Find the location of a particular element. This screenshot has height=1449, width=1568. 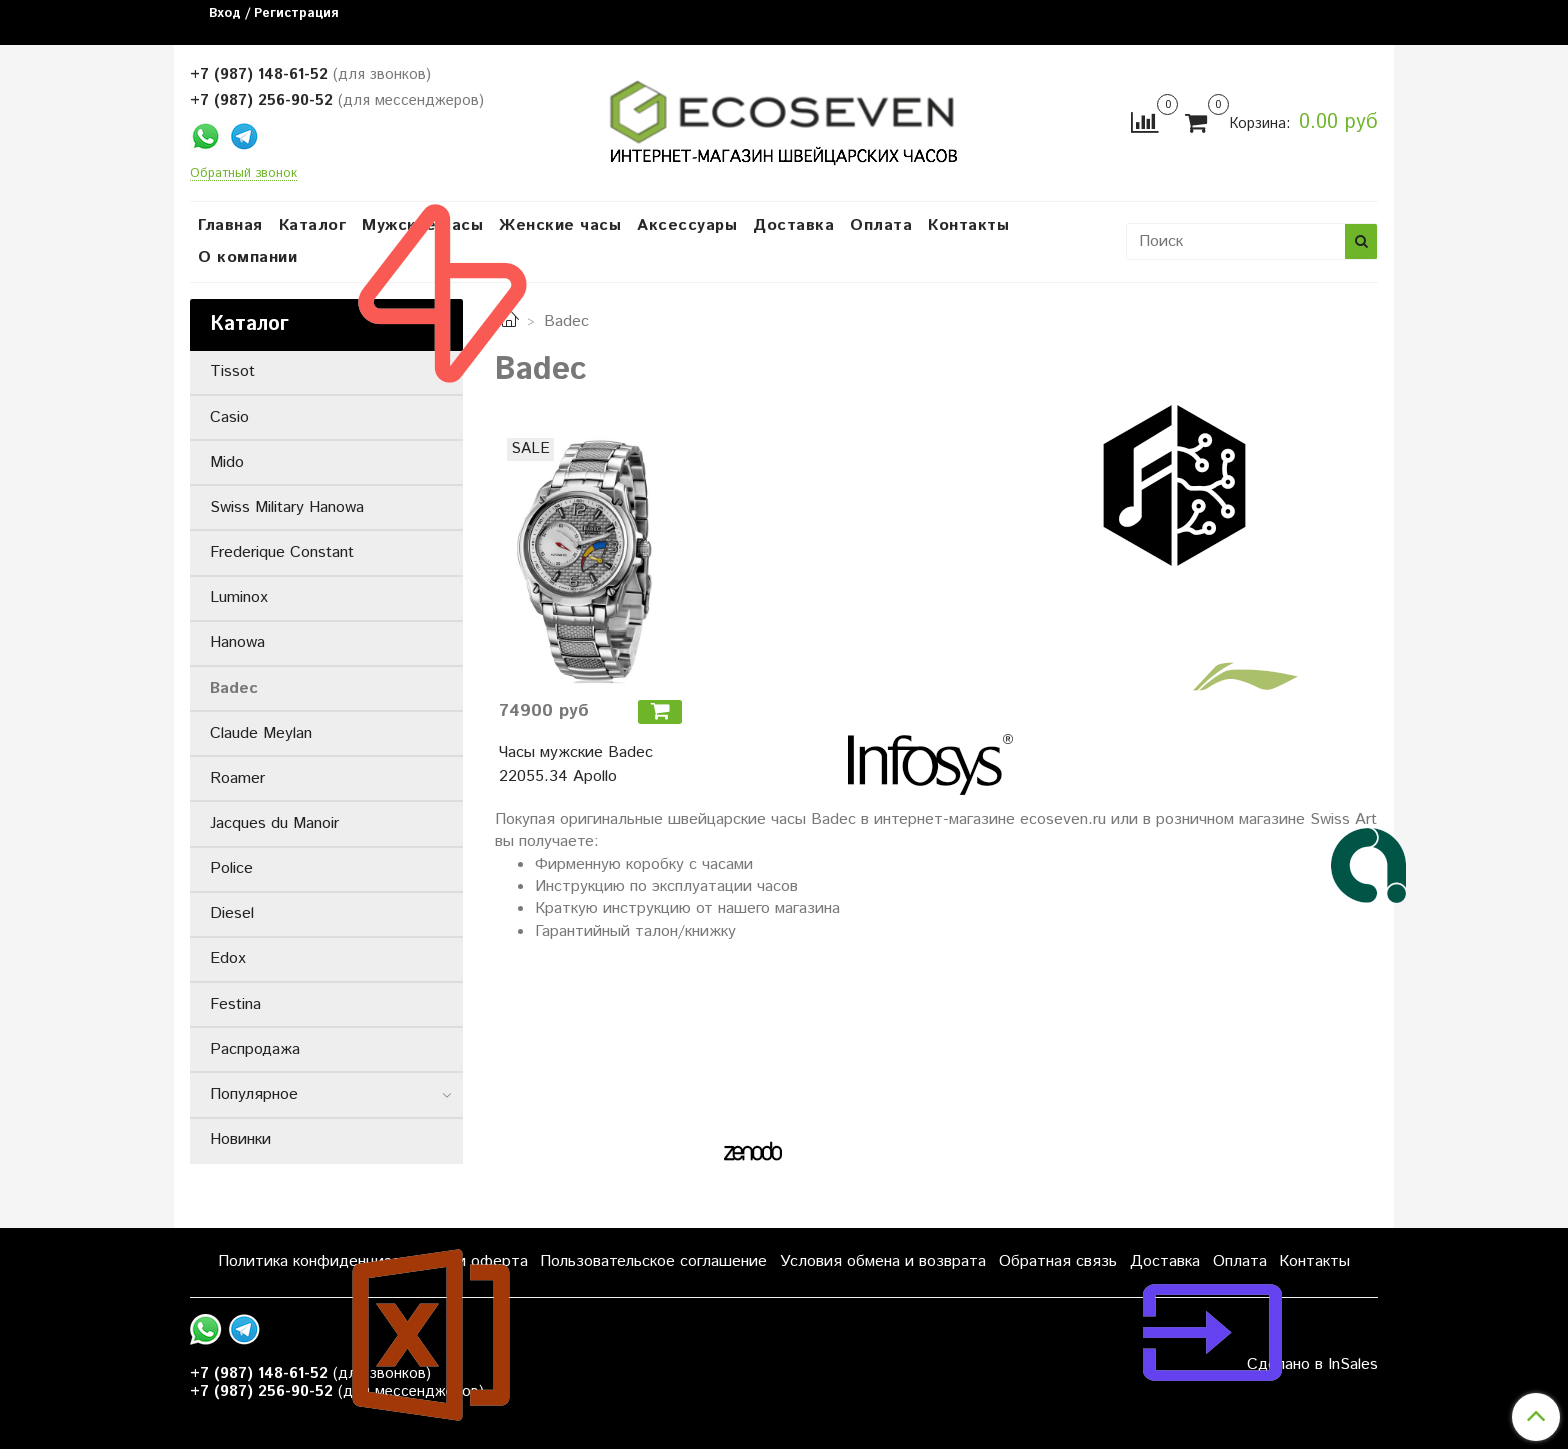

link to MusicBrainz music database is located at coordinates (1174, 485).